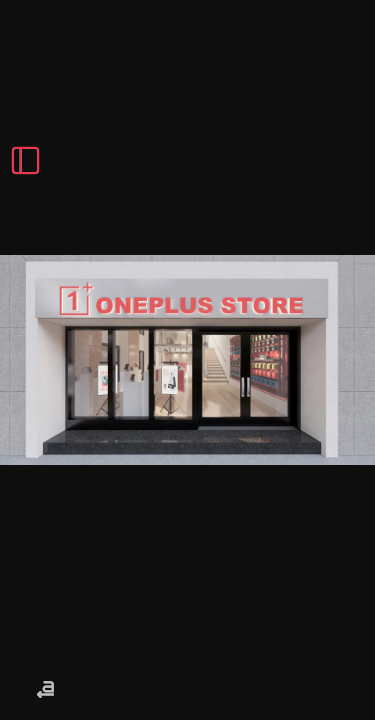 The height and width of the screenshot is (720, 375). I want to click on toggle sidebar panel visibility, so click(25, 160).